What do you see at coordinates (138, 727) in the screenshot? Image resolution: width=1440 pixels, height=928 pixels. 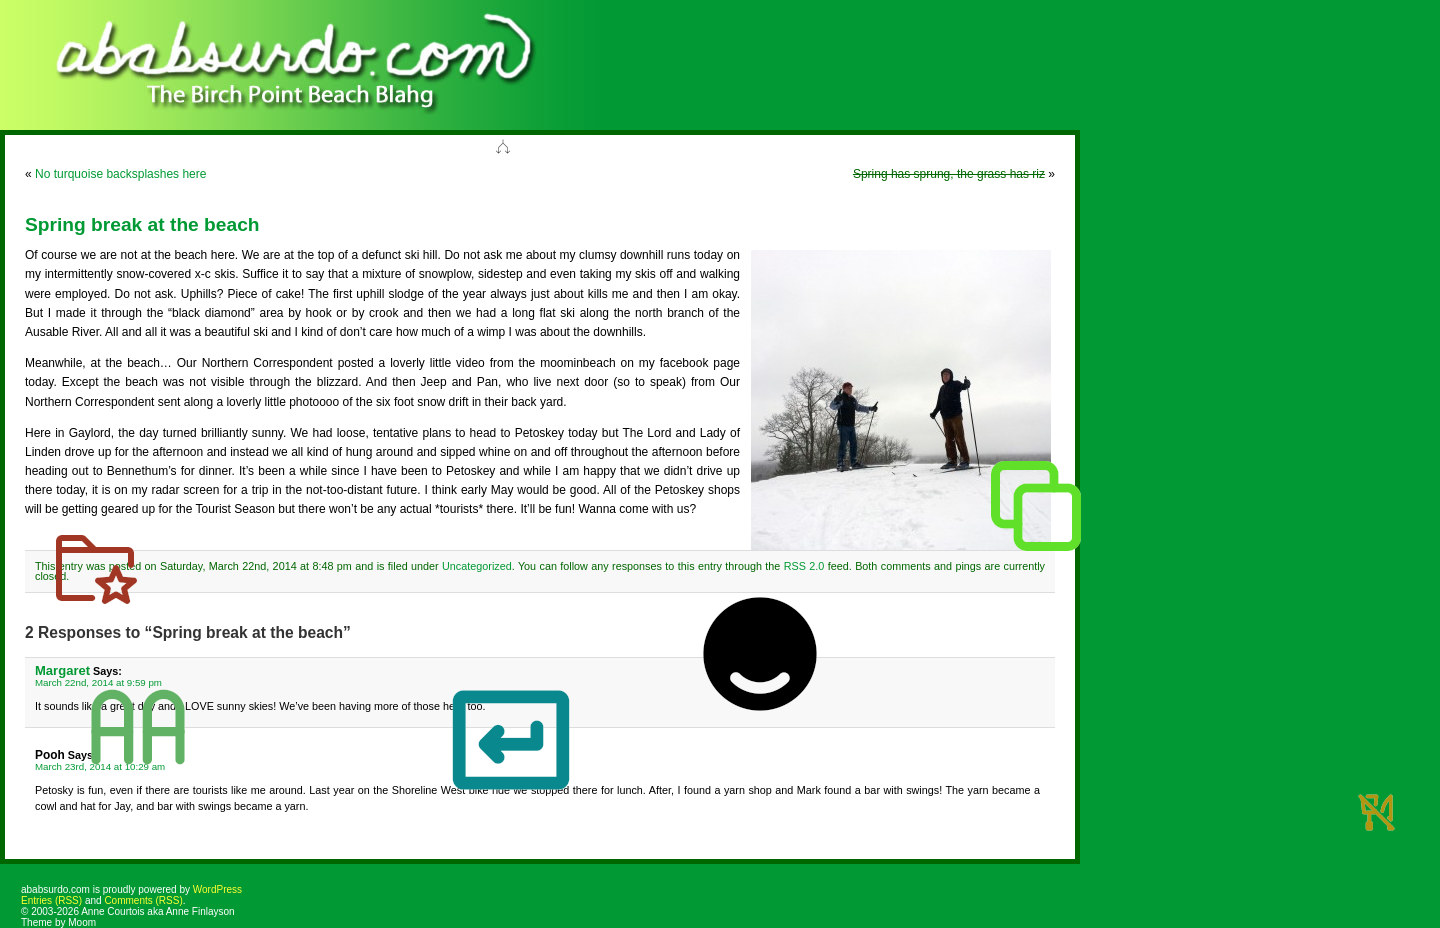 I see `switch text to uppercase` at bounding box center [138, 727].